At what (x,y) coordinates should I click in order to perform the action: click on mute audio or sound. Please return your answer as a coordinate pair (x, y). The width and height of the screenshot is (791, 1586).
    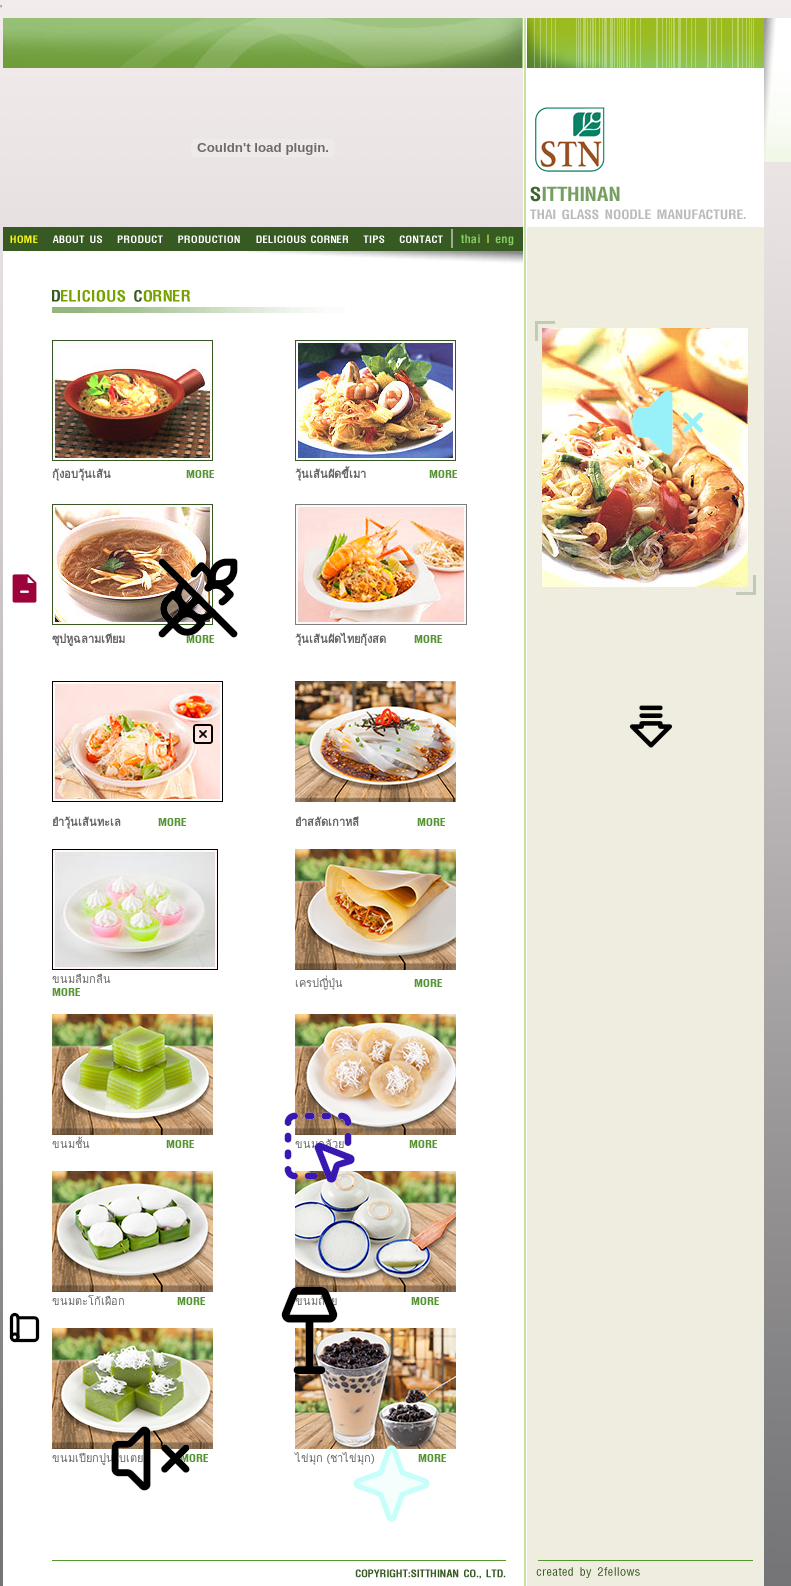
    Looking at the image, I should click on (667, 422).